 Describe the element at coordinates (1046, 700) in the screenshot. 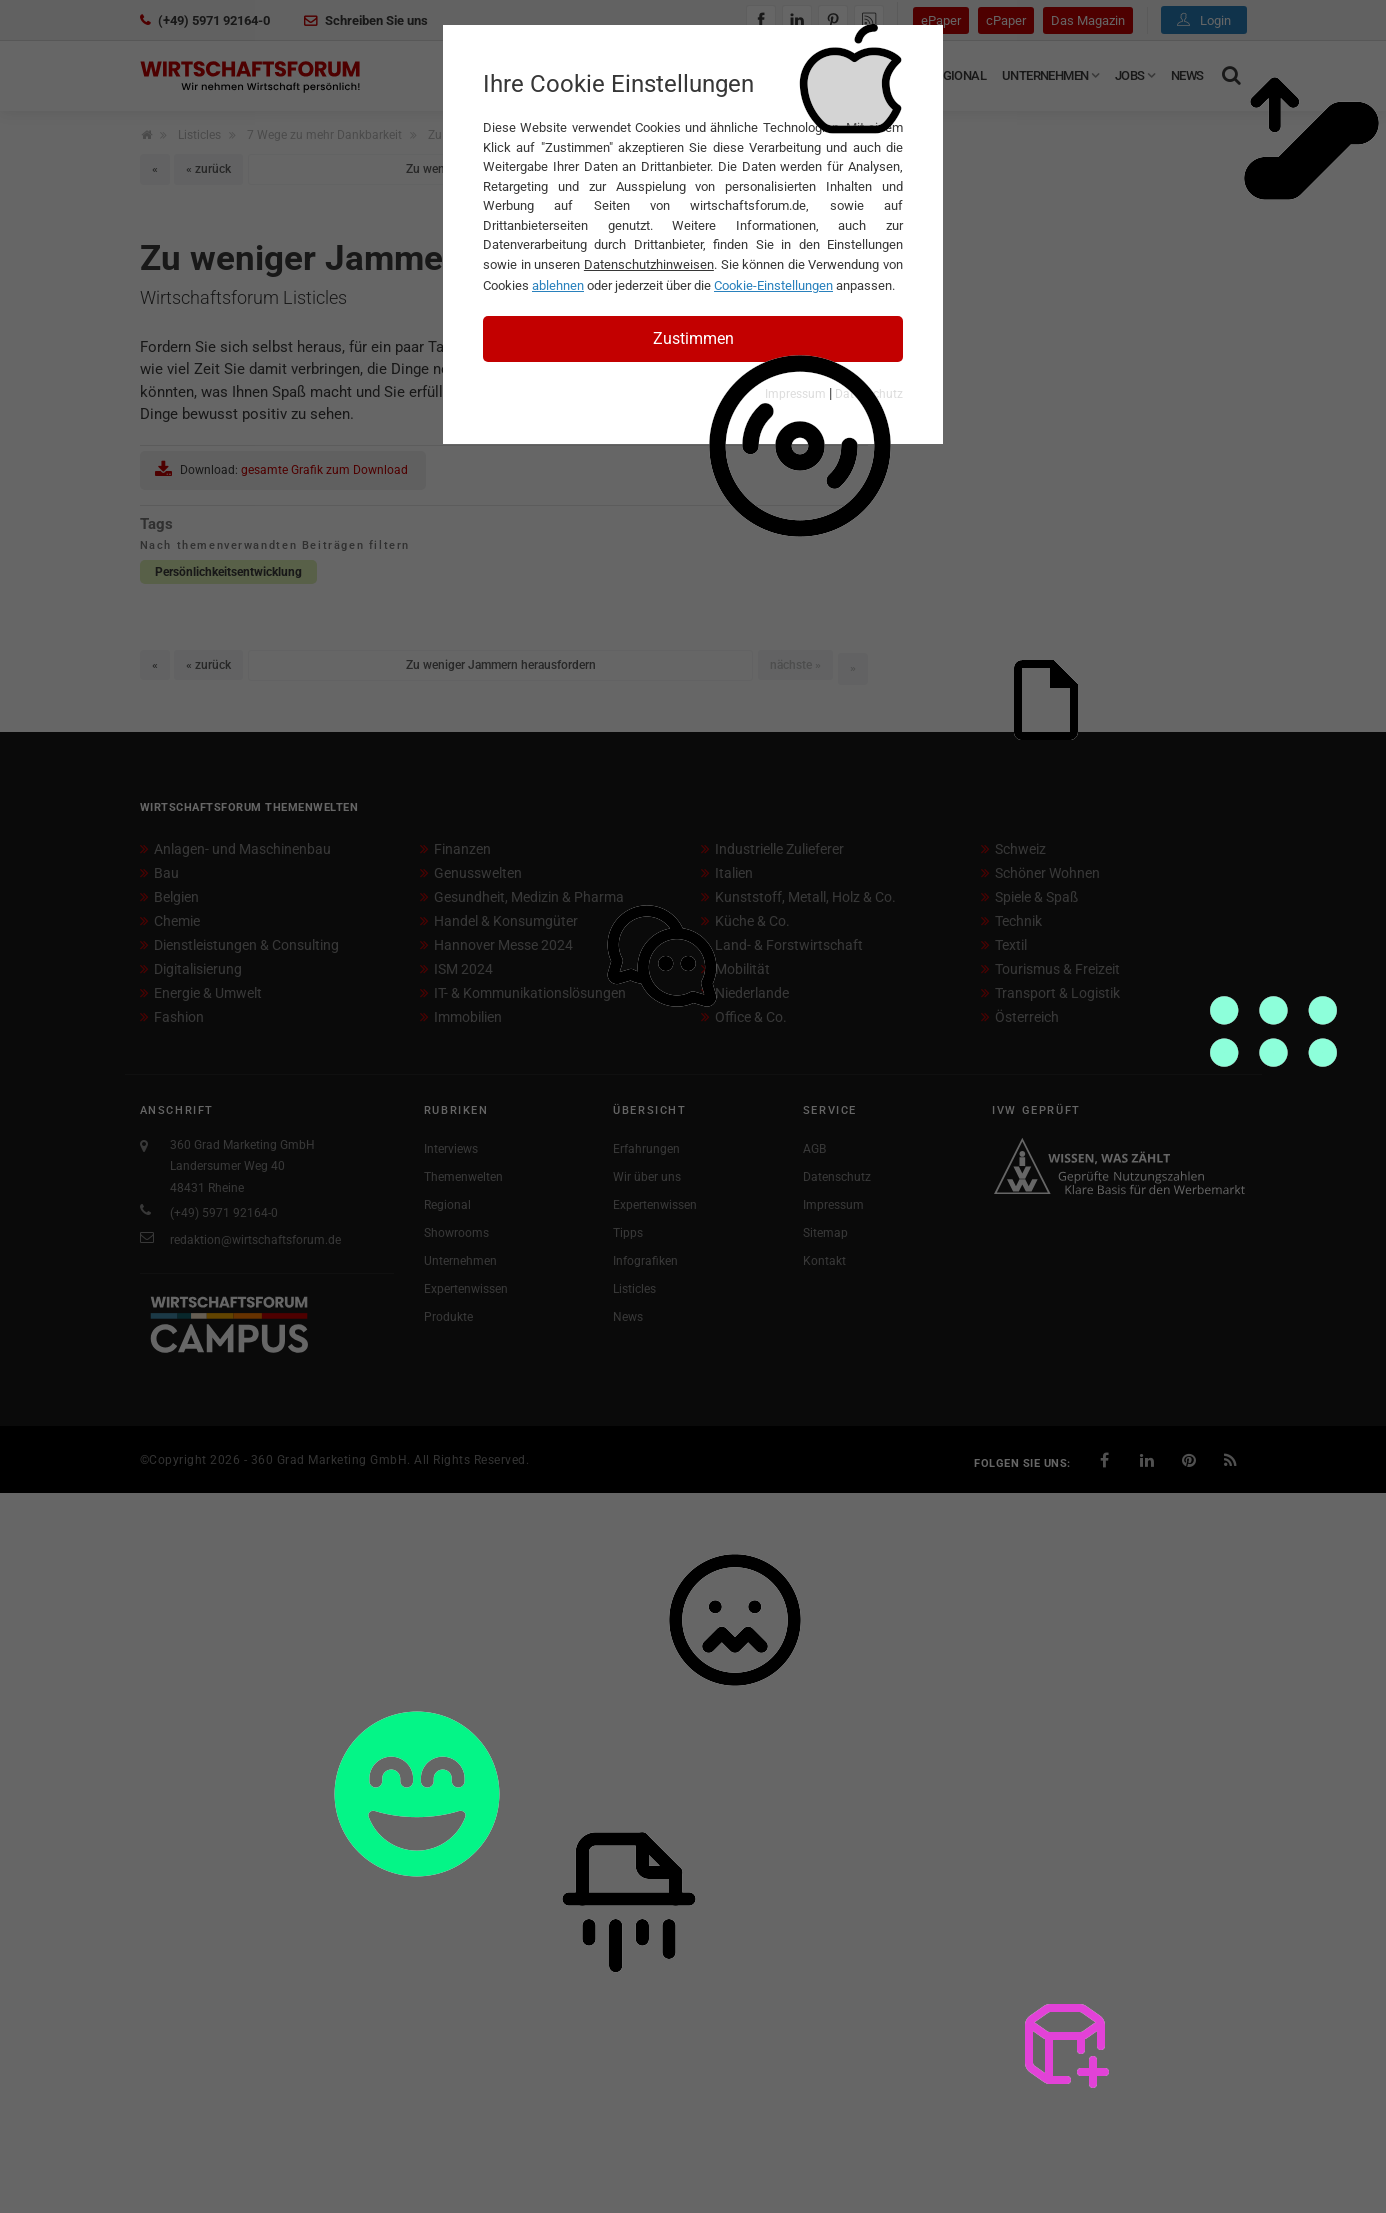

I see `insert or attach a file` at that location.